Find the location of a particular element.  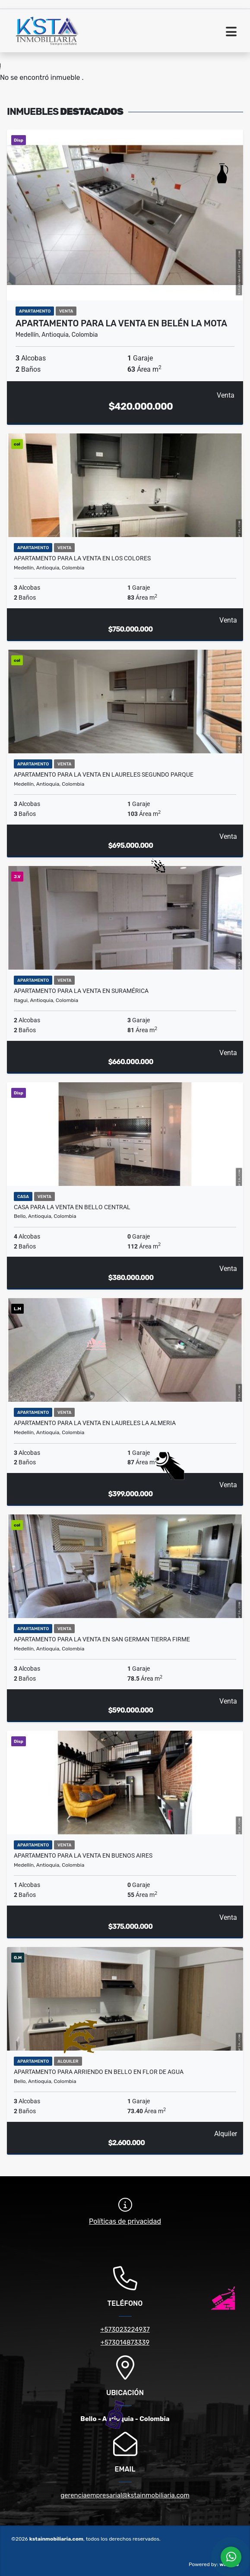

view sydney opera house landmark information is located at coordinates (96, 1342).